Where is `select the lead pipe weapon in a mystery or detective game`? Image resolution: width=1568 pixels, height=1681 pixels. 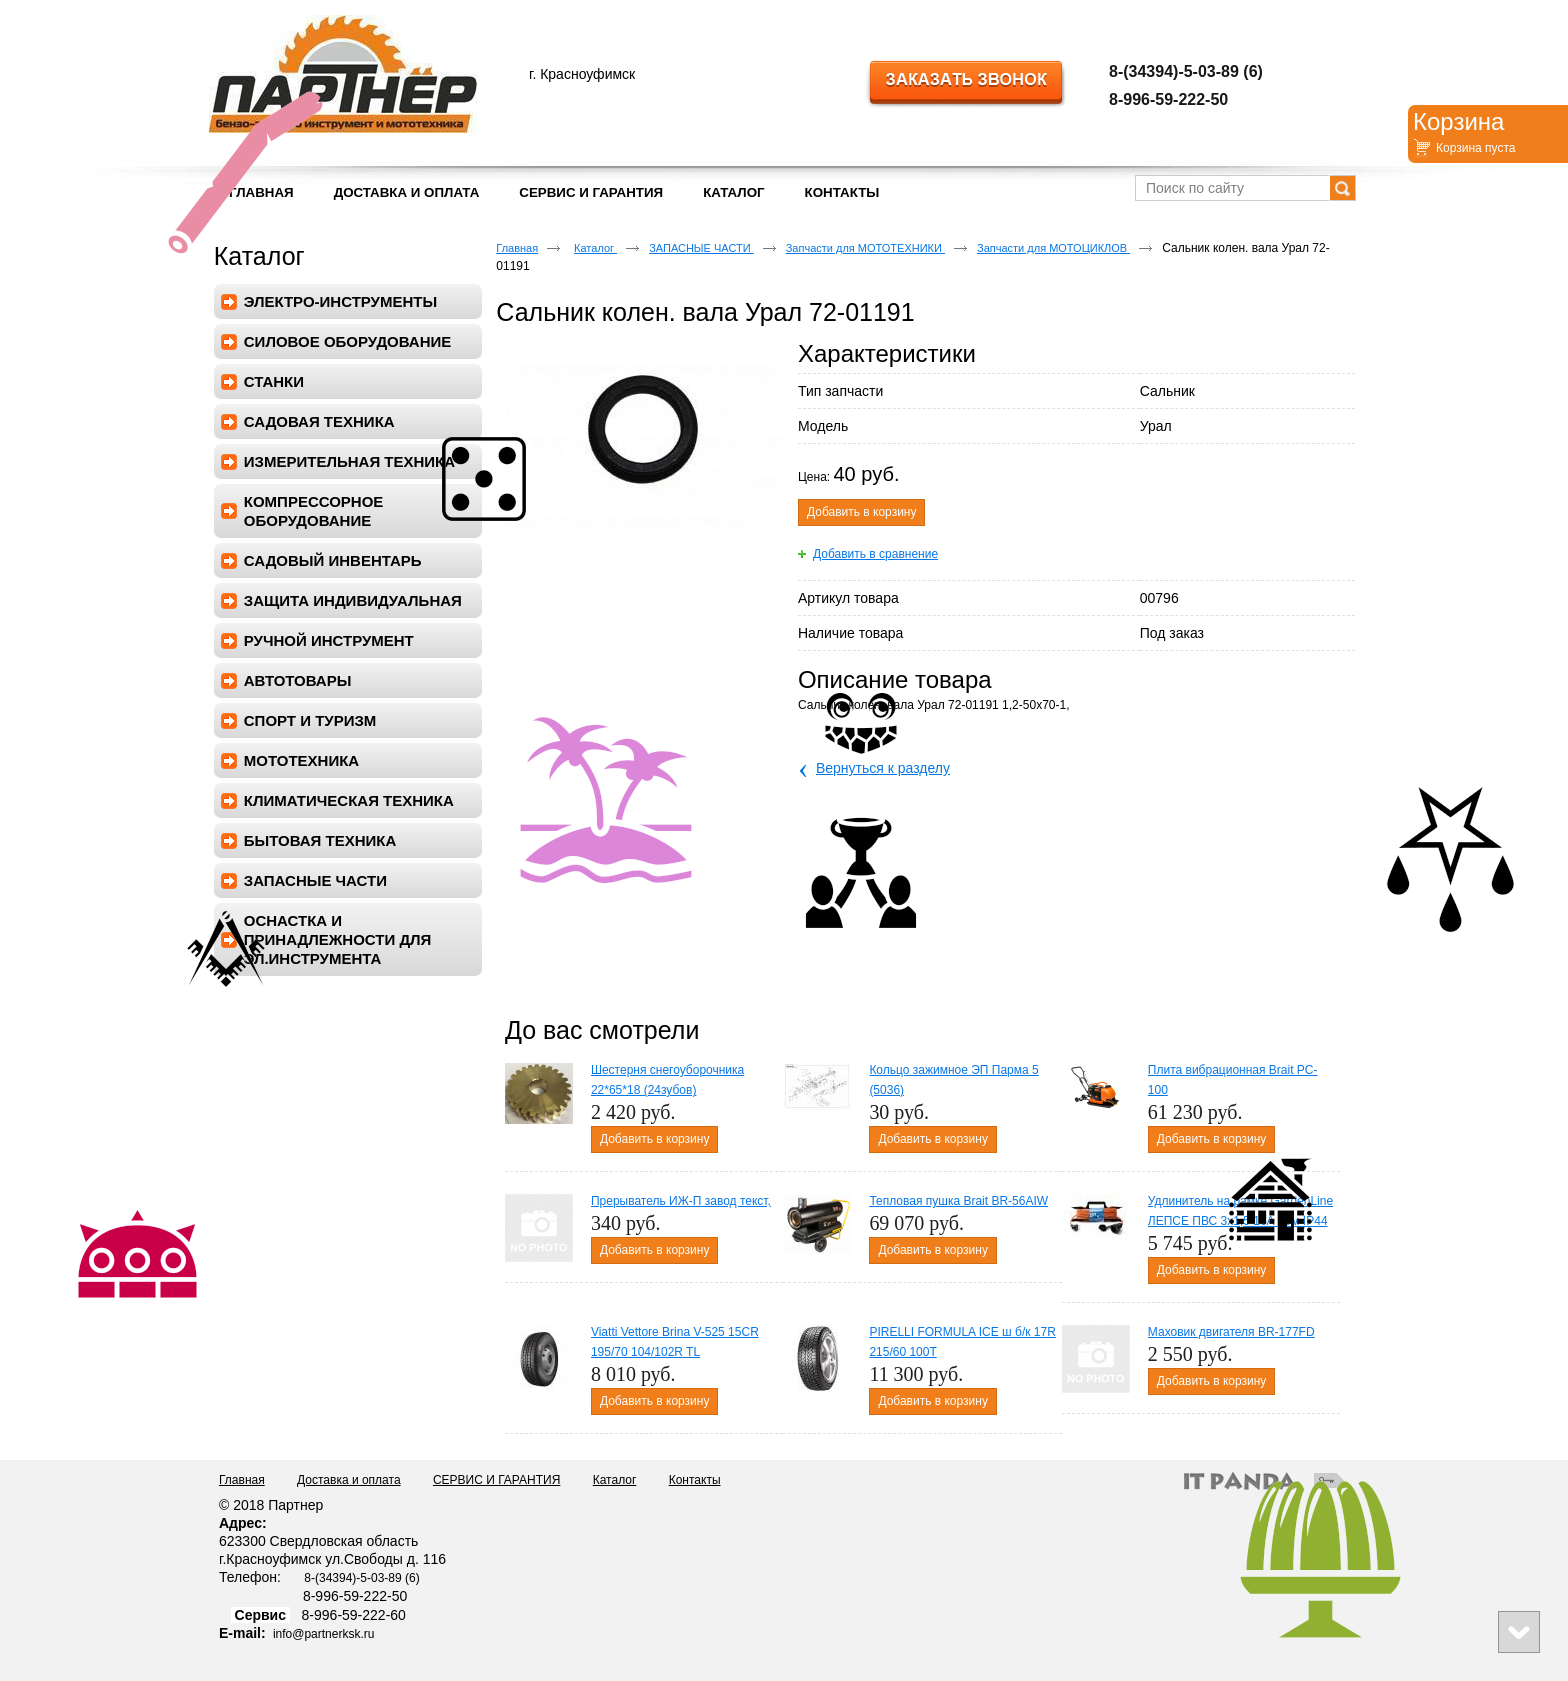 select the lead pipe weapon in a mystery or detective game is located at coordinates (245, 172).